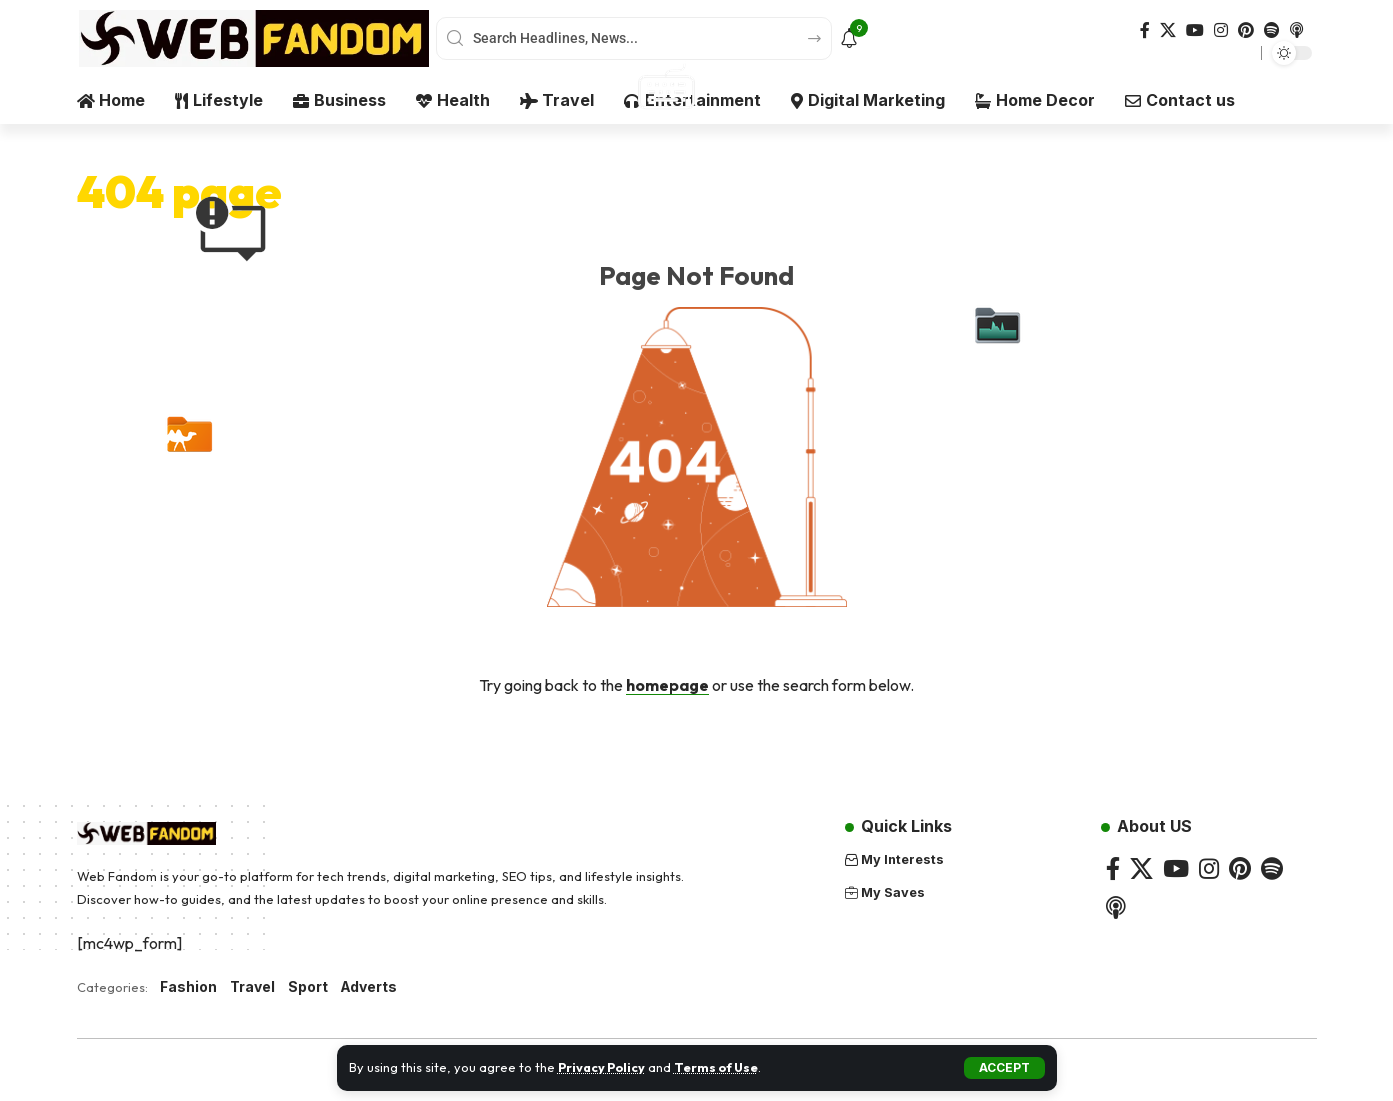 The height and width of the screenshot is (1101, 1393). What do you see at coordinates (233, 229) in the screenshot?
I see `manage notification settings` at bounding box center [233, 229].